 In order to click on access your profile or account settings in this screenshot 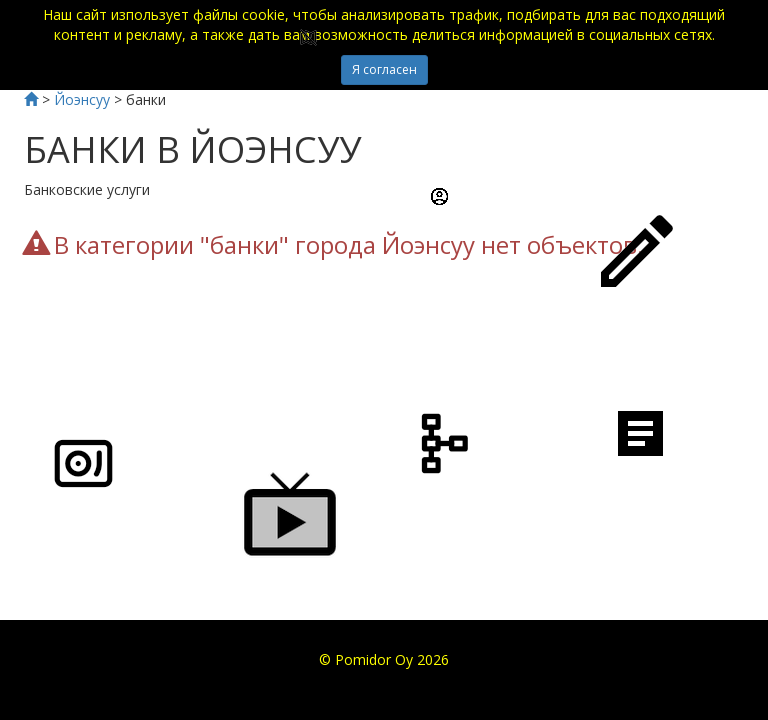, I will do `click(439, 196)`.